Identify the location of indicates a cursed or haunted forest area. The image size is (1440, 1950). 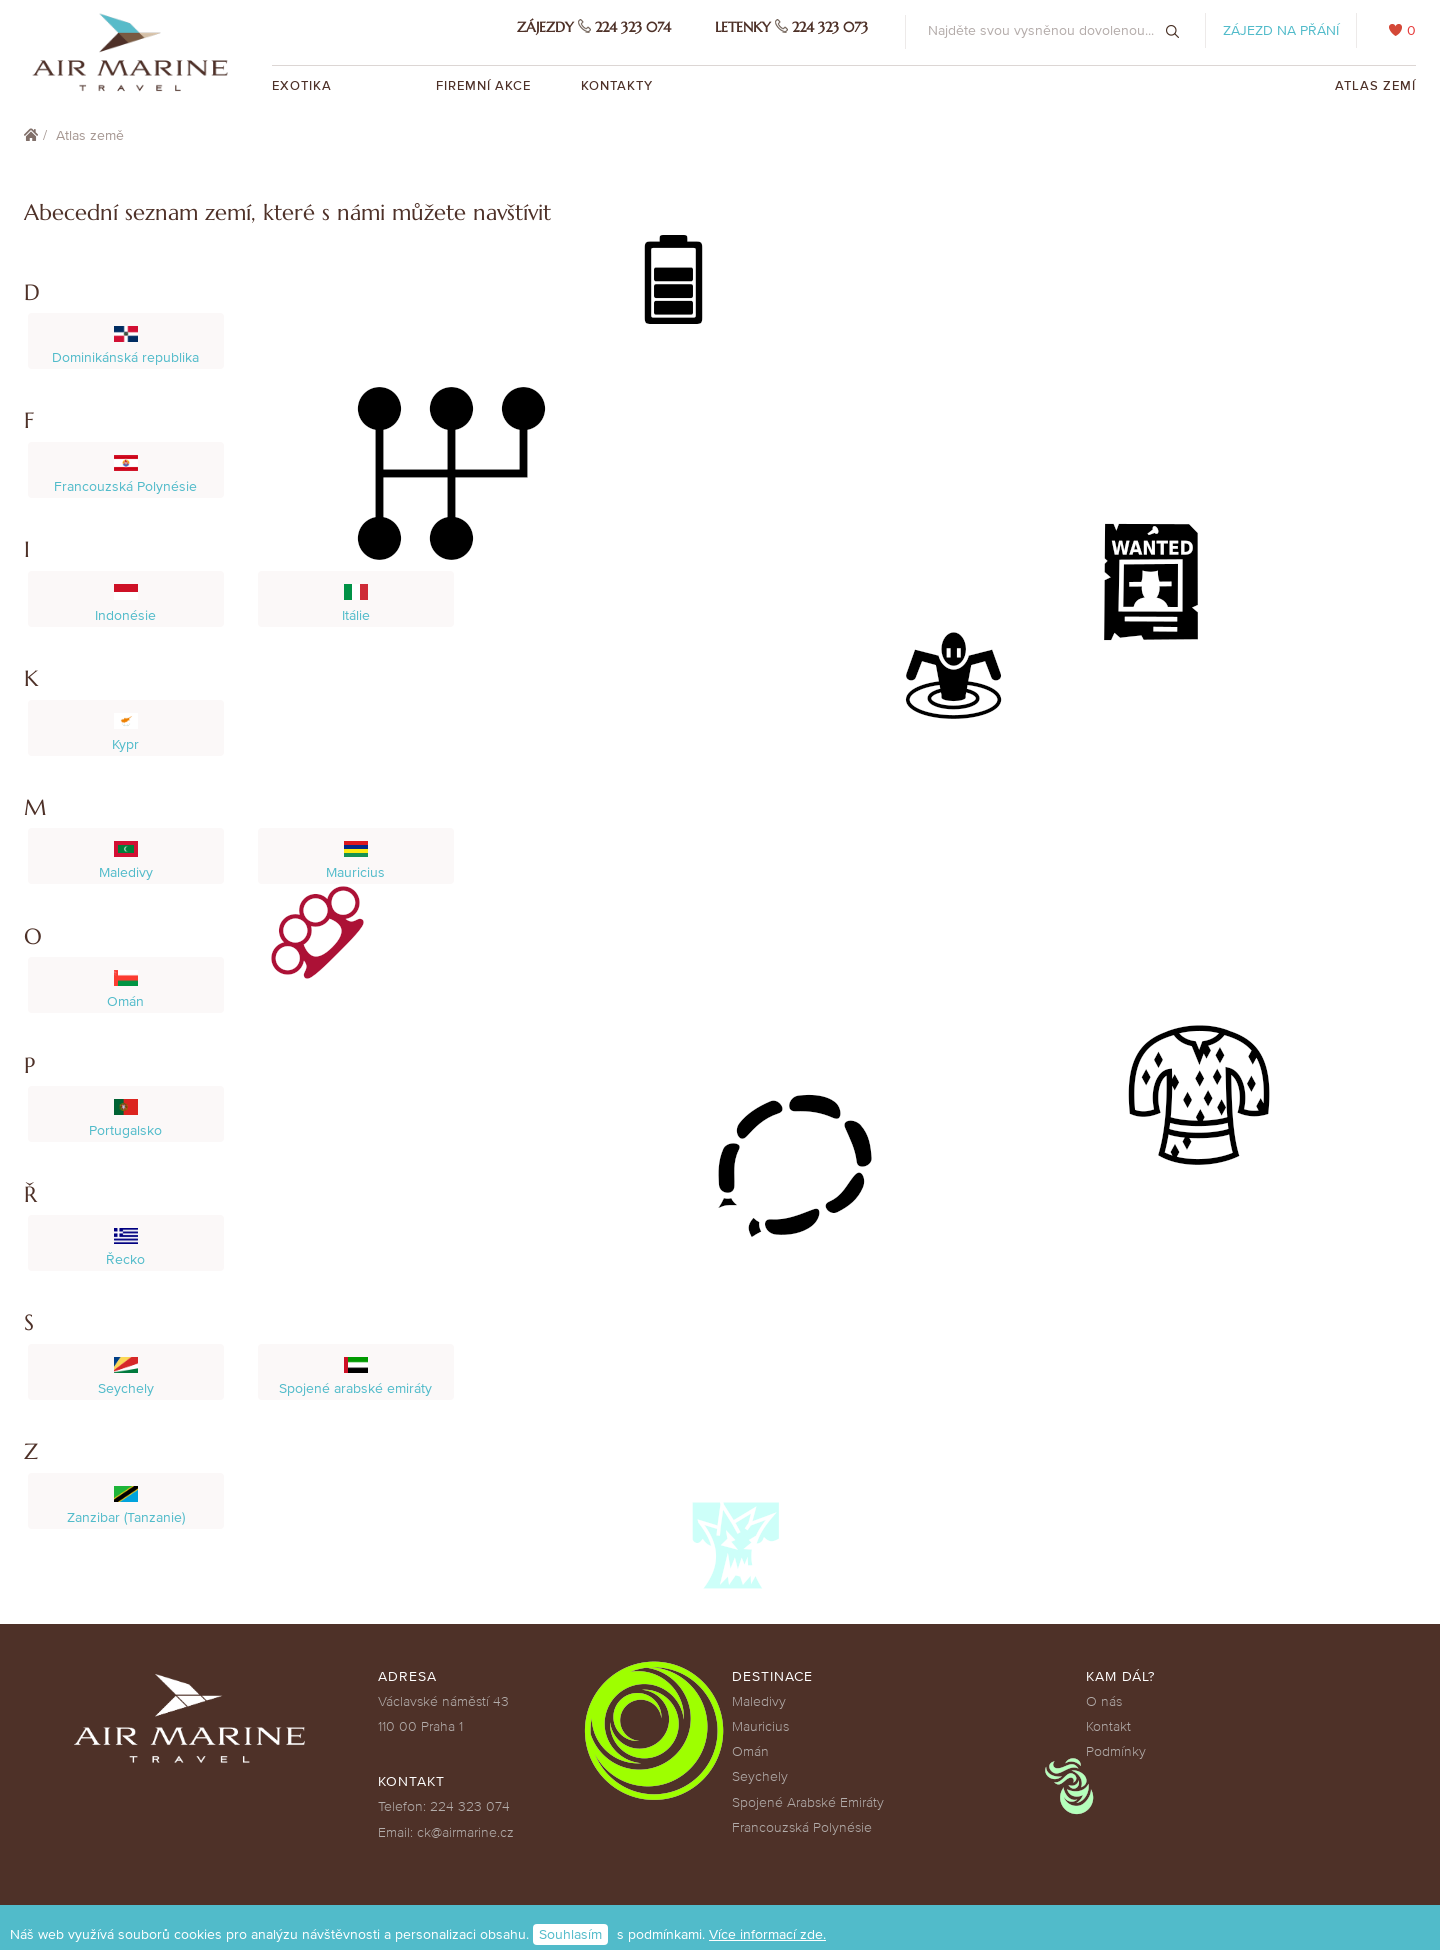
(735, 1545).